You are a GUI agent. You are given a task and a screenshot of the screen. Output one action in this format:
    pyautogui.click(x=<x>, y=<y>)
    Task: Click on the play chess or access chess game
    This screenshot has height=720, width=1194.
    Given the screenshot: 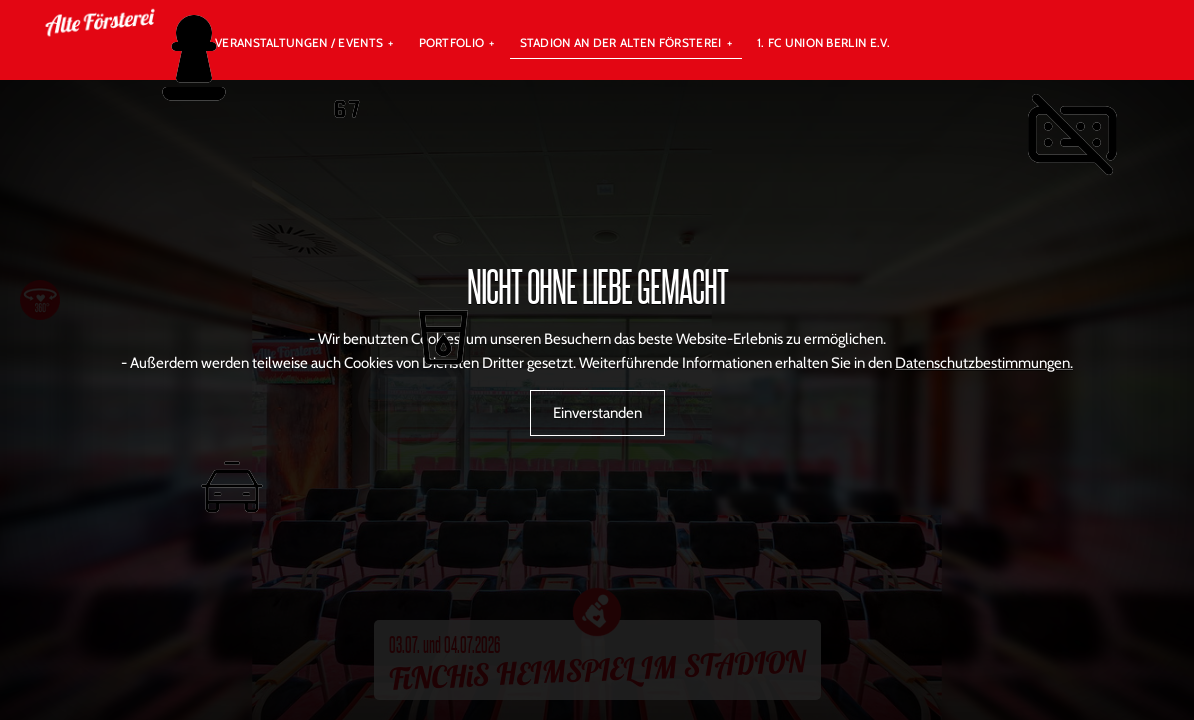 What is the action you would take?
    pyautogui.click(x=194, y=60)
    